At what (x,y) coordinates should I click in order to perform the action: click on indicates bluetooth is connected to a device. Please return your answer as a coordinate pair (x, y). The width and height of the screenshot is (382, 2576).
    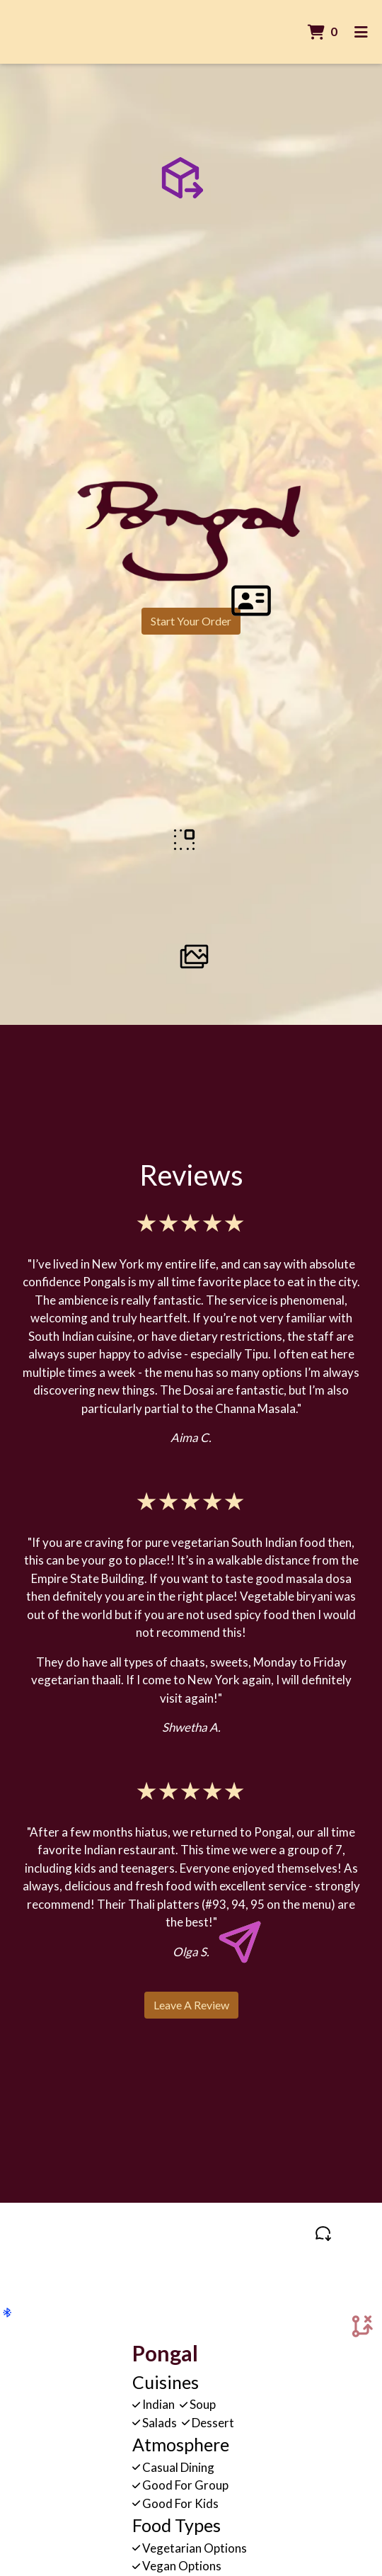
    Looking at the image, I should click on (7, 2313).